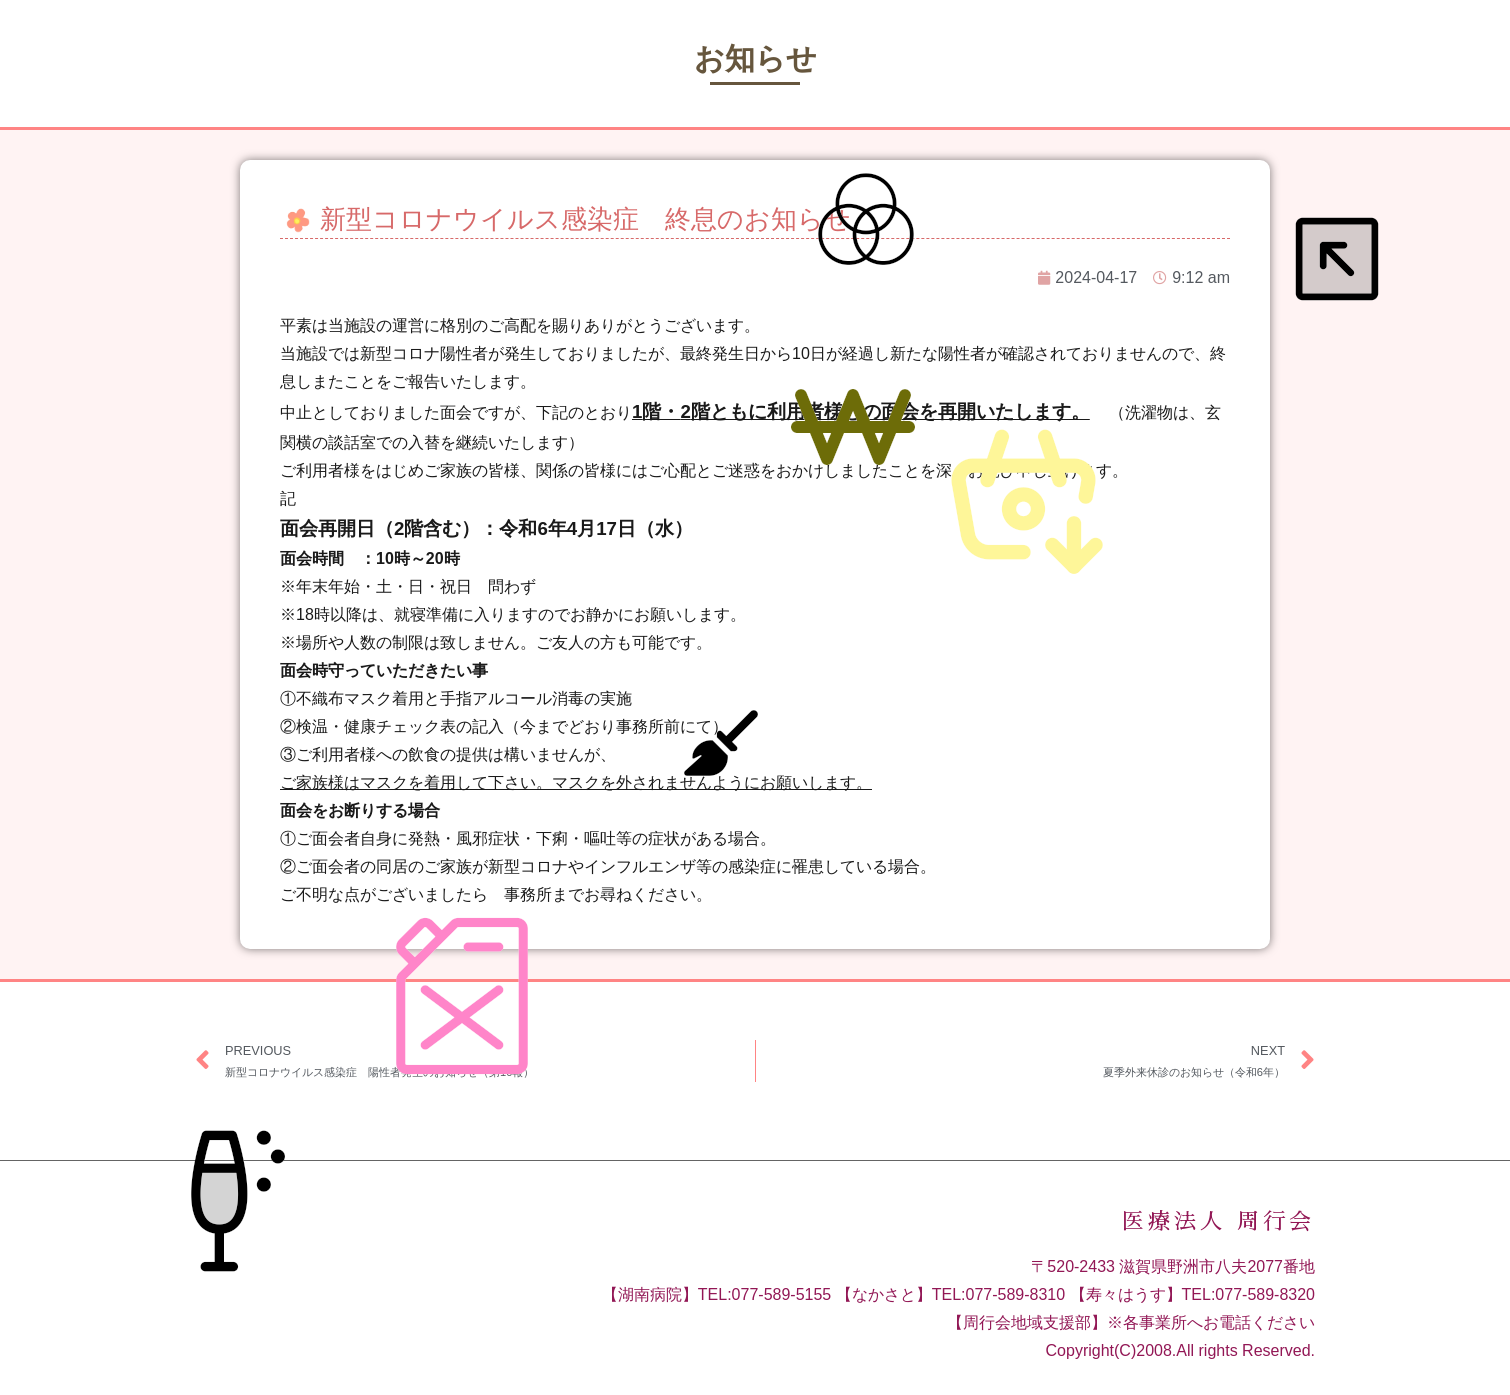 This screenshot has width=1510, height=1395. I want to click on fuel or gas station indicator, so click(462, 996).